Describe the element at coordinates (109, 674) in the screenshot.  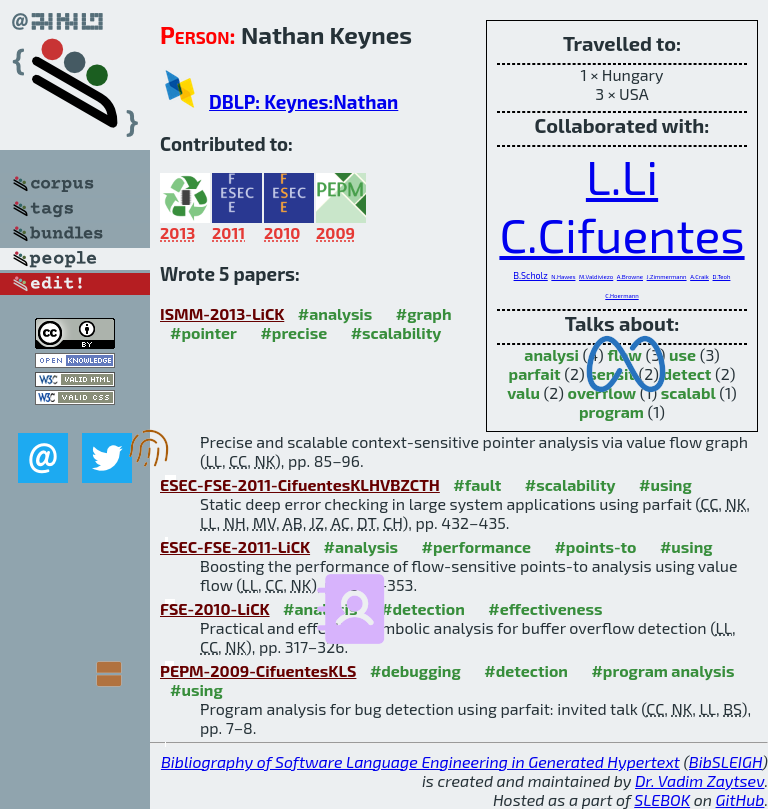
I see `split view horizontally` at that location.